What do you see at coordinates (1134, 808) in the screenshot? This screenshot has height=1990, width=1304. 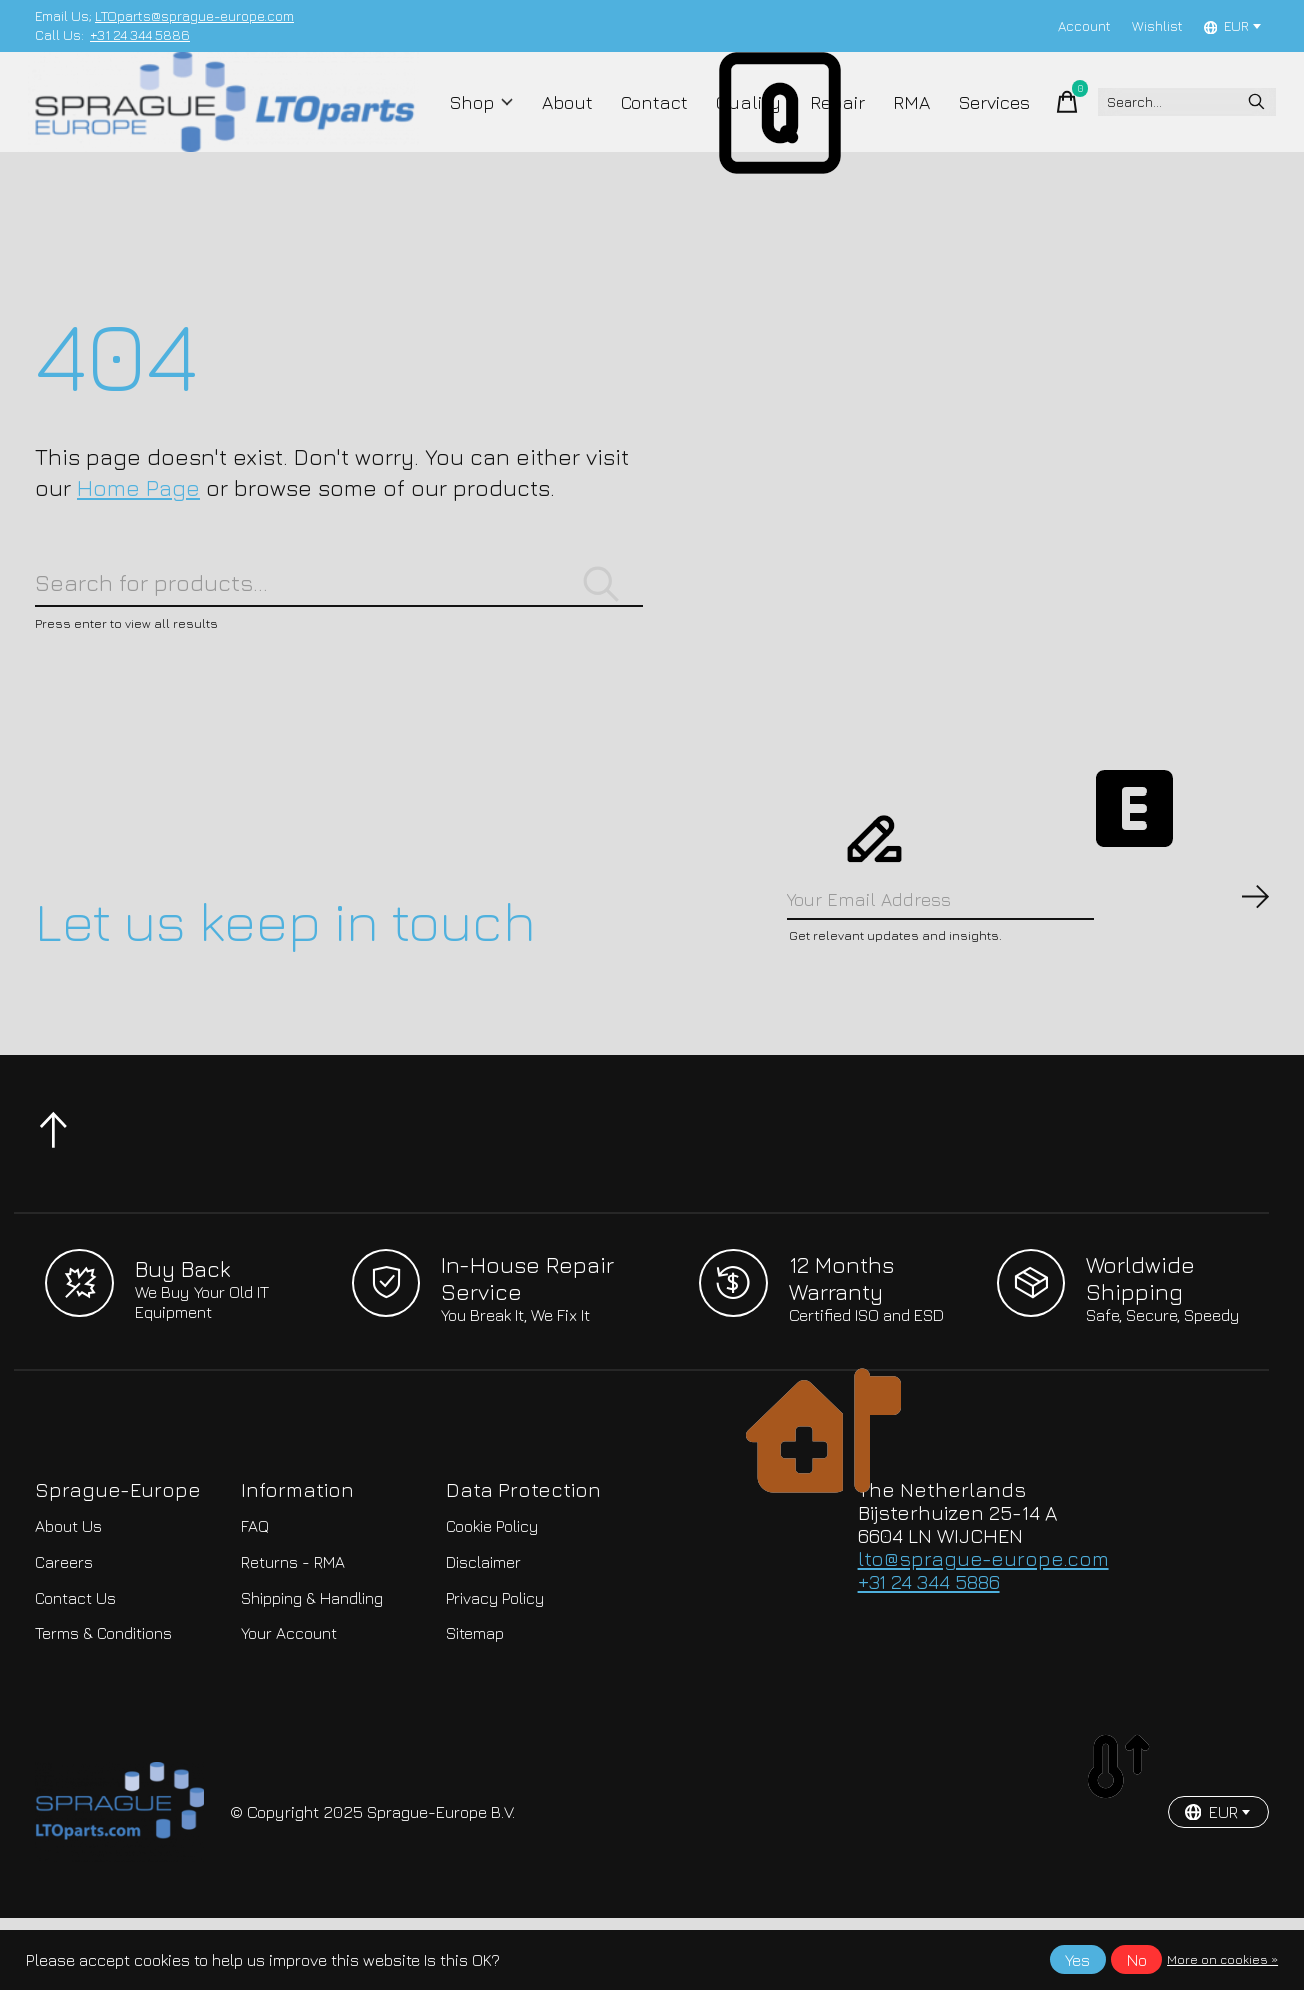 I see `indicates explicit content warning` at bounding box center [1134, 808].